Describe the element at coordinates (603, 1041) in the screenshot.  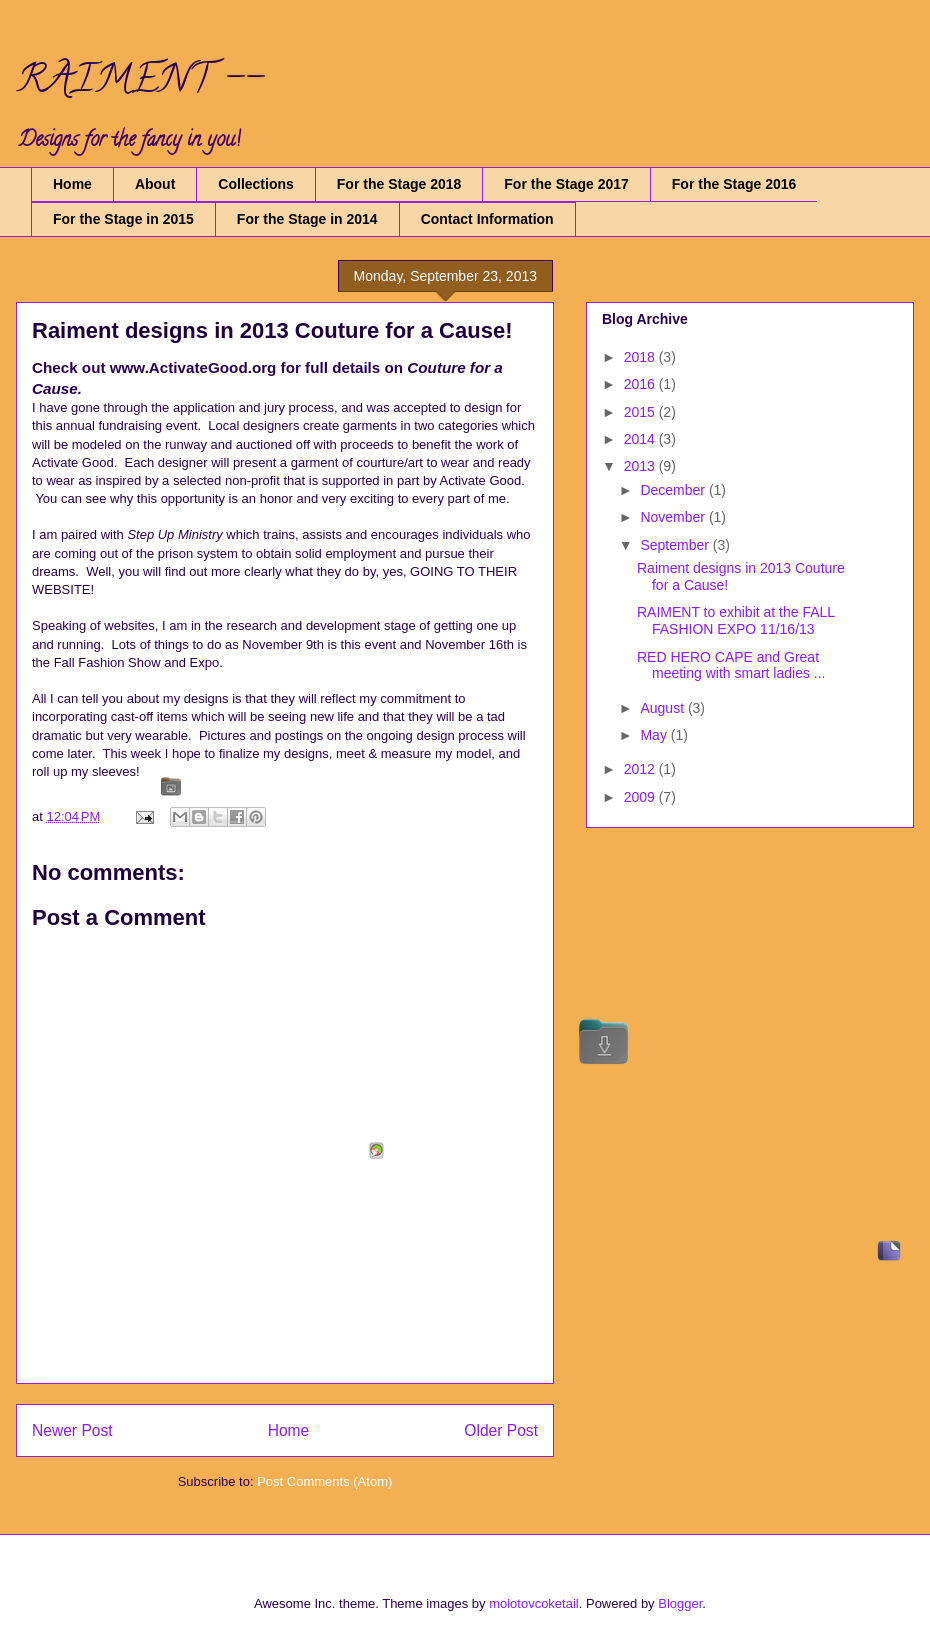
I see `access your downloads folder` at that location.